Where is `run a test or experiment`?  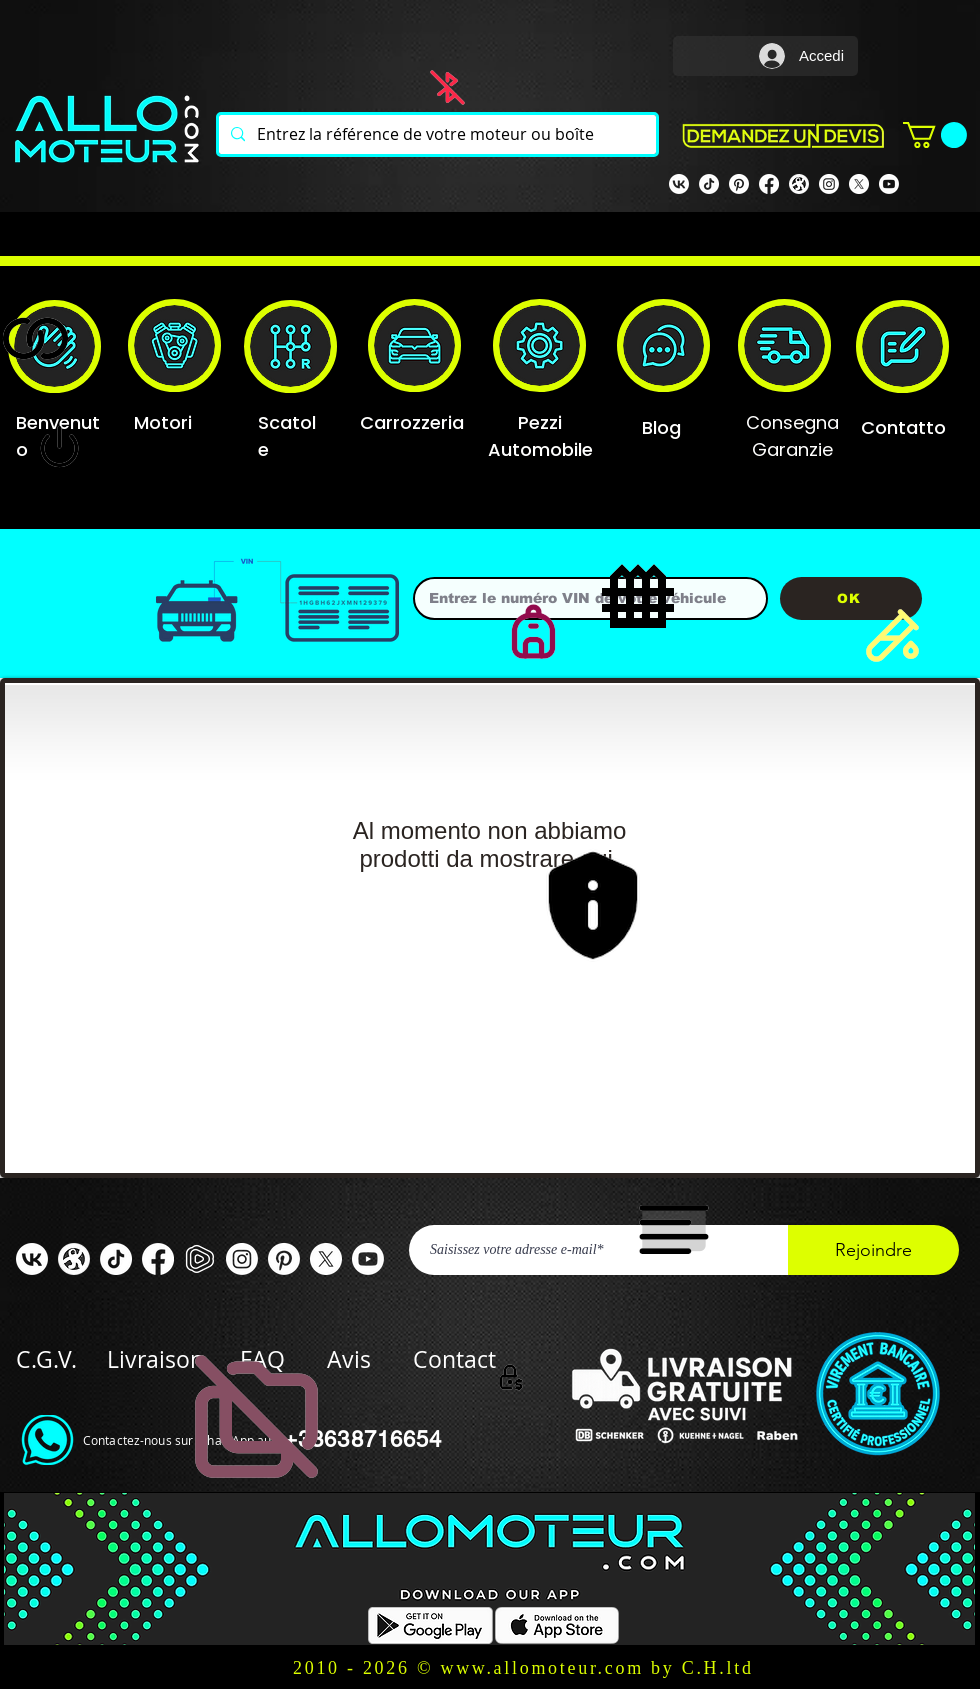 run a test or experiment is located at coordinates (892, 635).